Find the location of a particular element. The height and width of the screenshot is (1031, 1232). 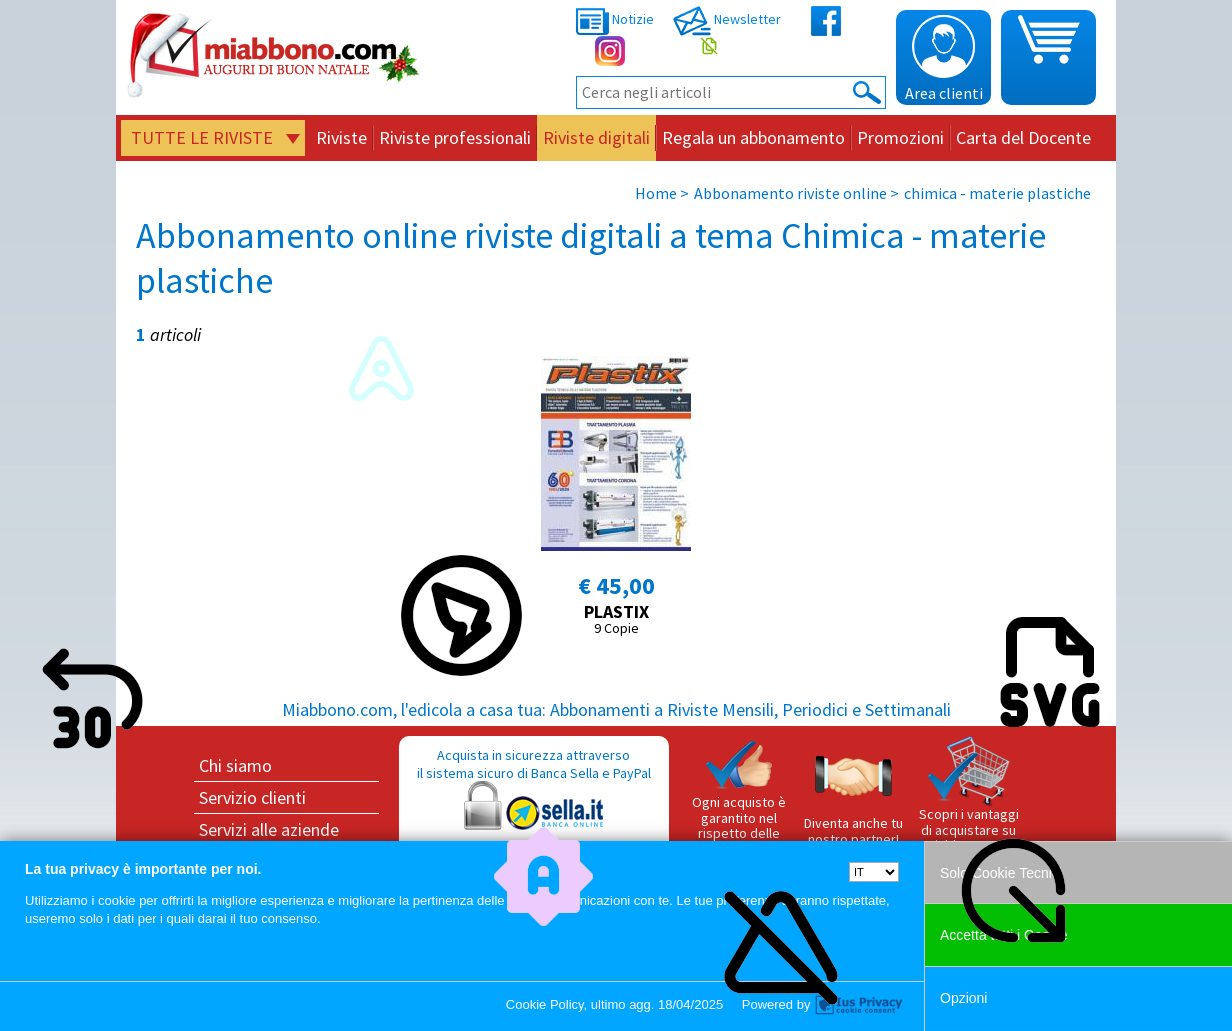

skip back 30 seconds is located at coordinates (90, 701).